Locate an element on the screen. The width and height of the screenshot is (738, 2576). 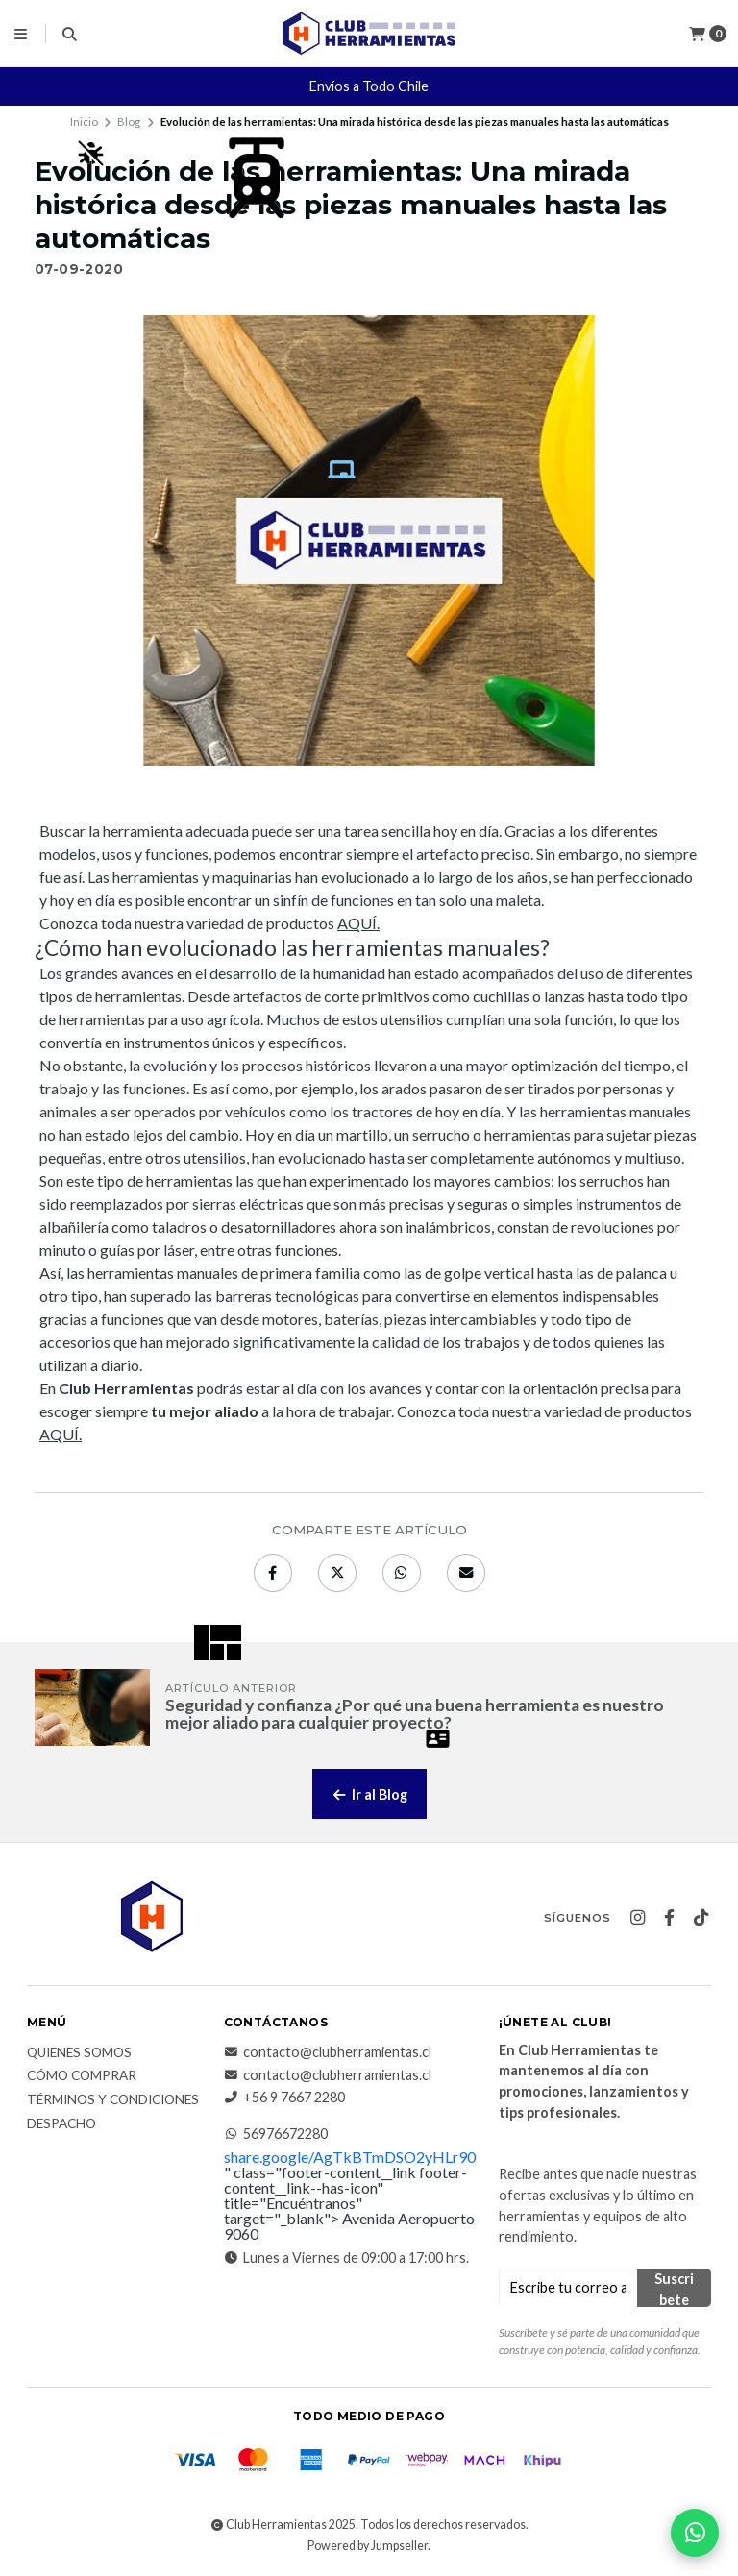
disable bug tracking or debugging mode is located at coordinates (90, 153).